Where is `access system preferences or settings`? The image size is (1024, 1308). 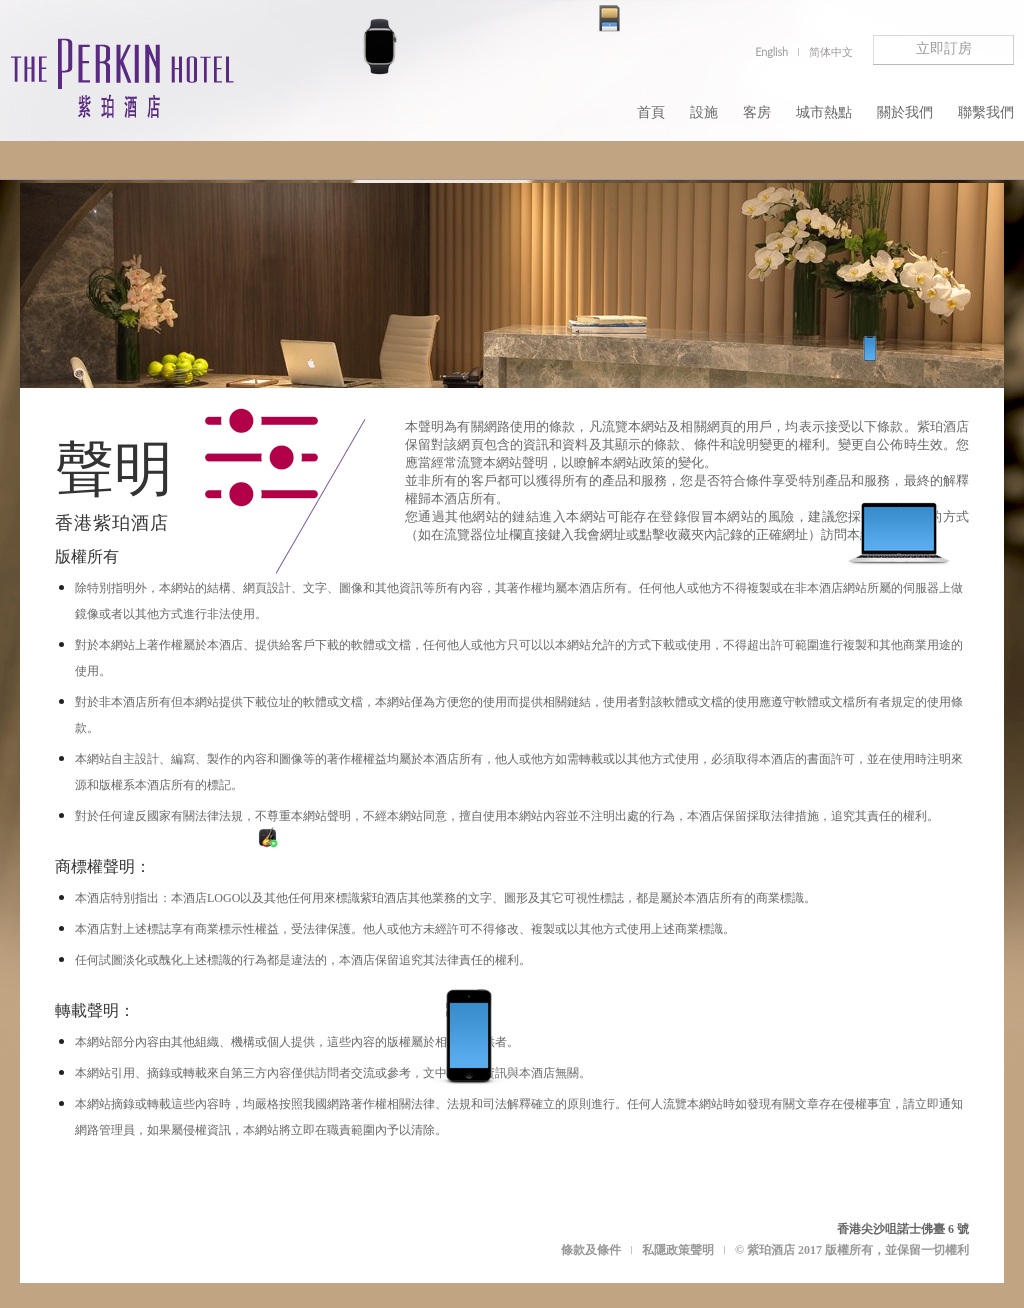
access system preferences or settings is located at coordinates (261, 457).